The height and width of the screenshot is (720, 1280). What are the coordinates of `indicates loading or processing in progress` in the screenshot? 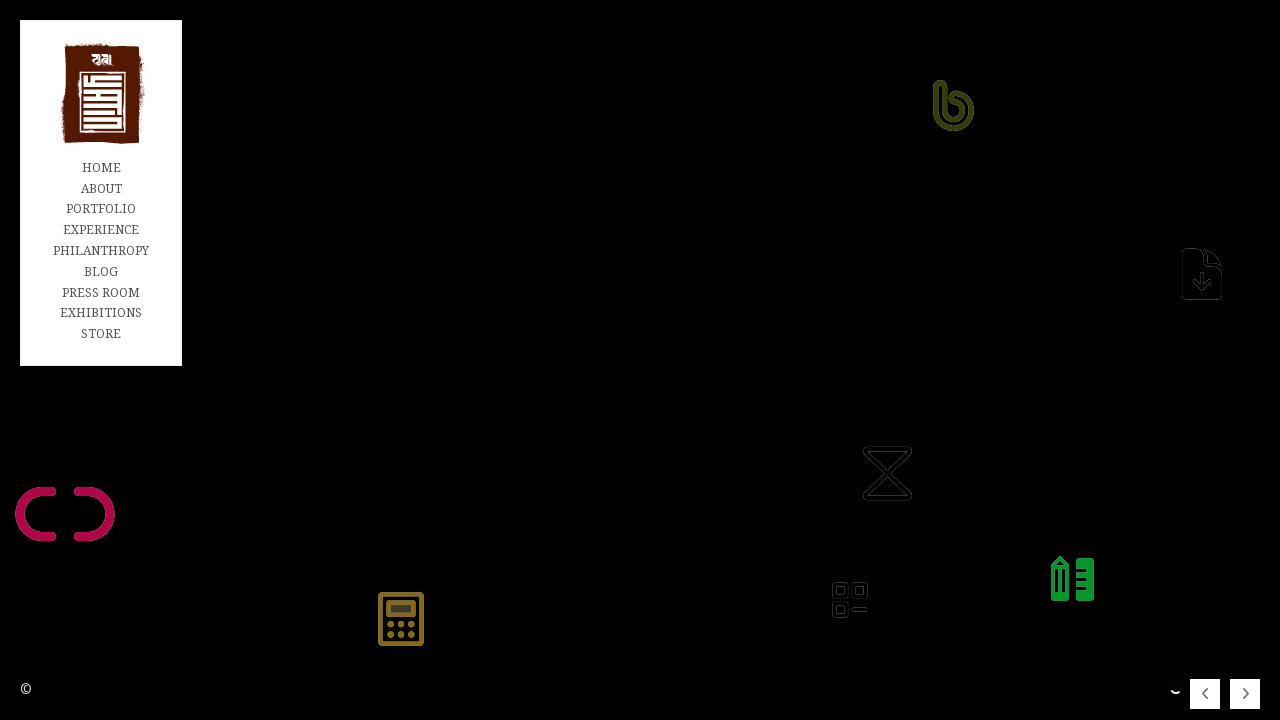 It's located at (887, 473).